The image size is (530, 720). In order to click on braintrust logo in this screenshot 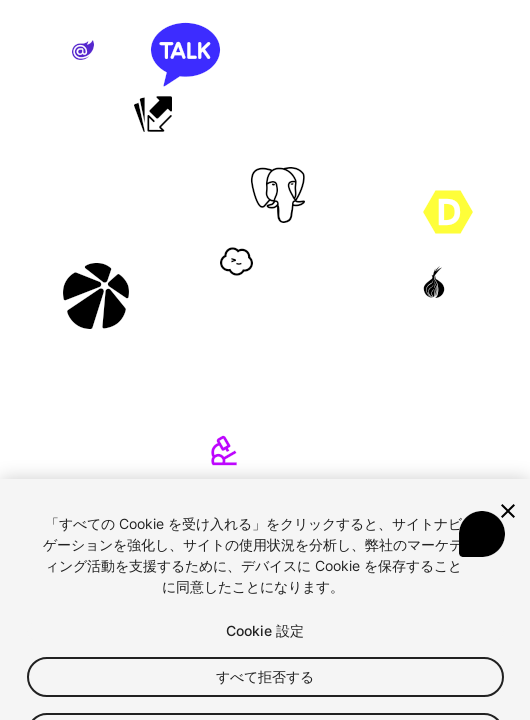, I will do `click(482, 534)`.